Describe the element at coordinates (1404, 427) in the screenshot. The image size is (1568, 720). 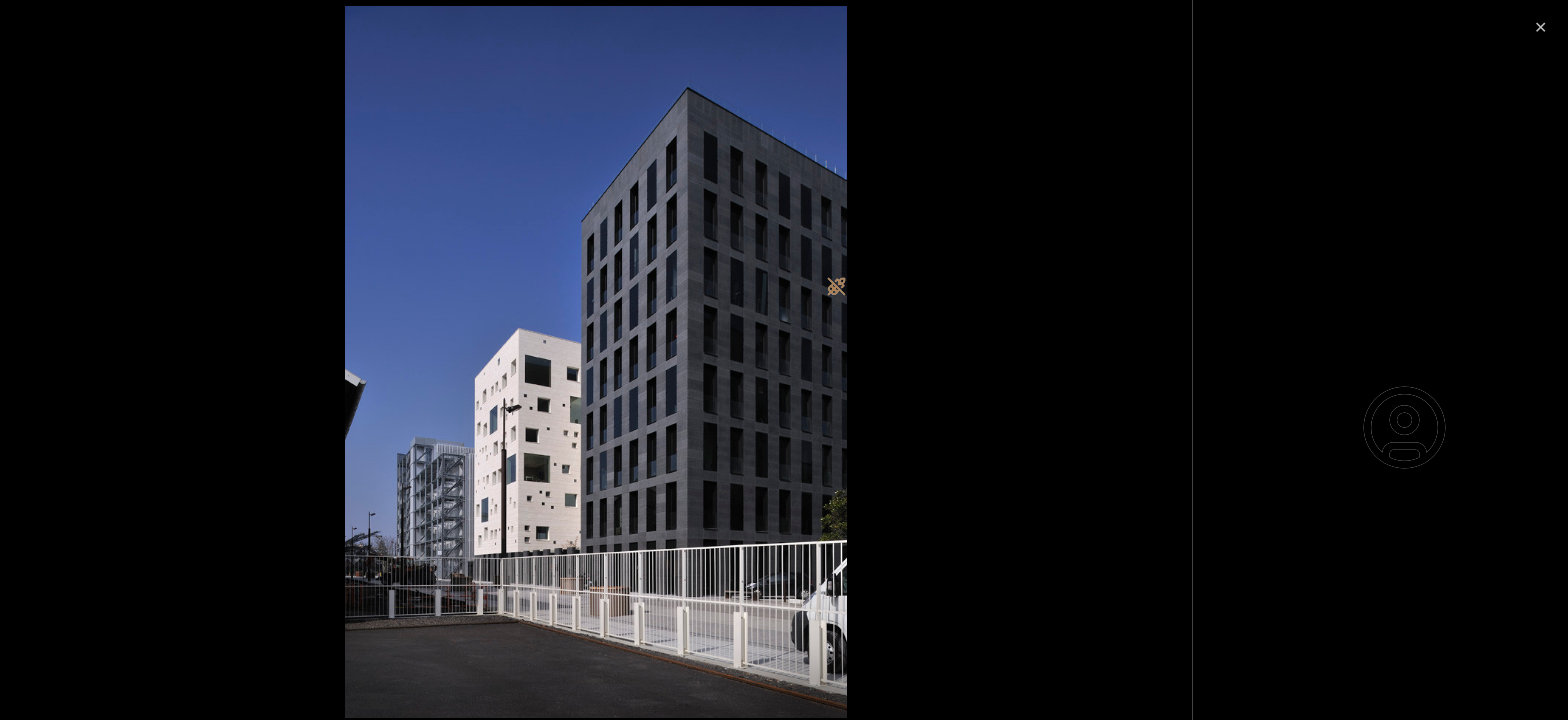
I see `view your profile` at that location.